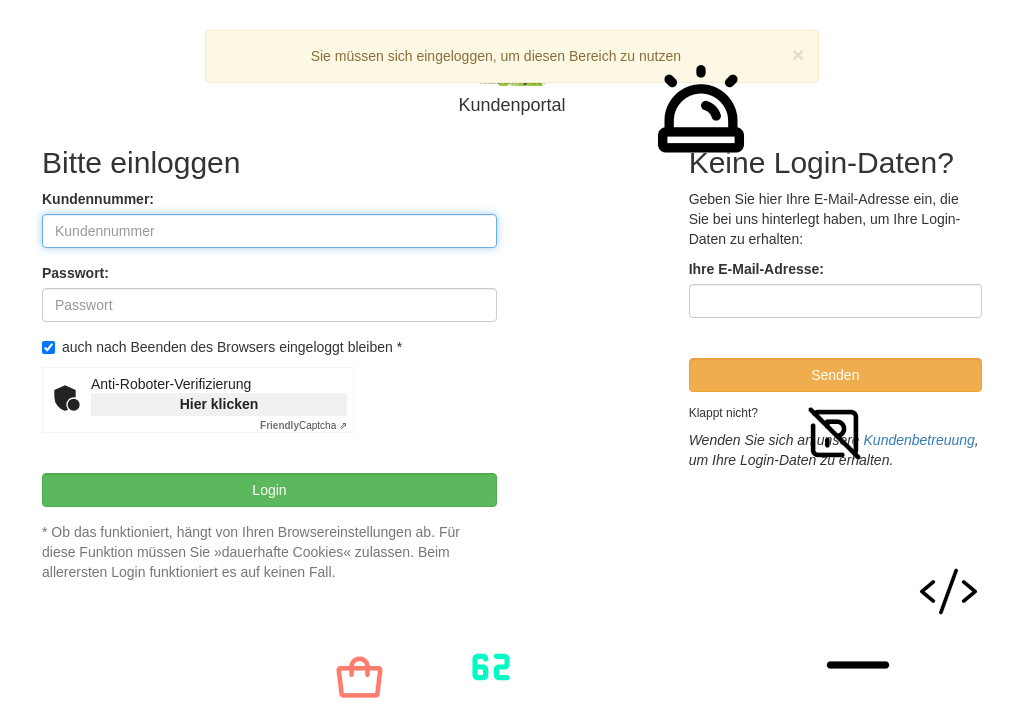 This screenshot has width=1024, height=720. I want to click on view or edit source code, so click(948, 591).